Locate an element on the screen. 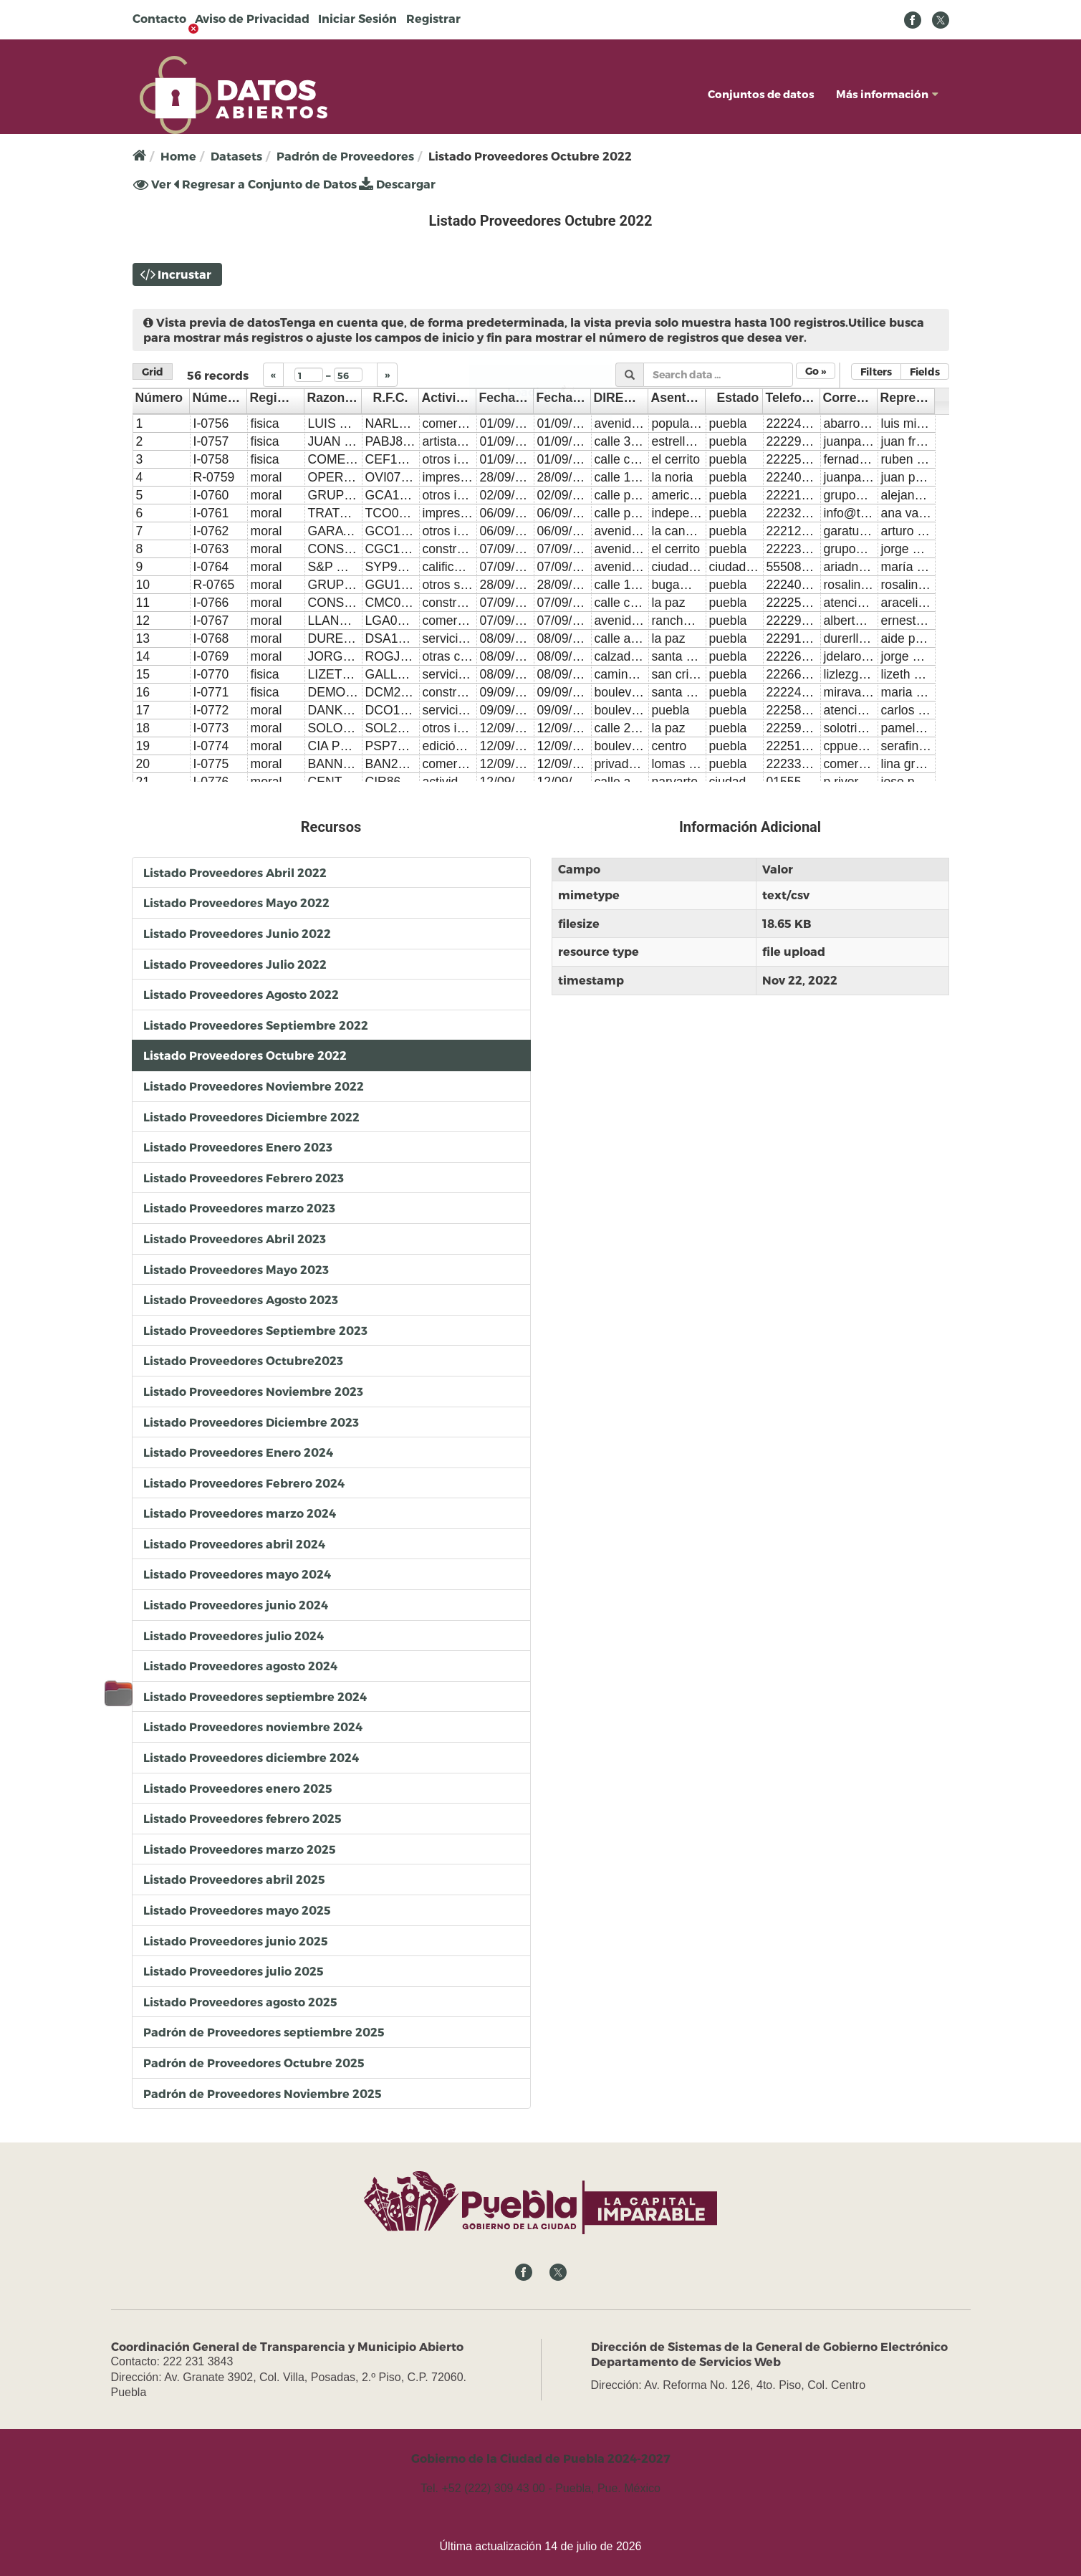 This screenshot has height=2576, width=1081. cancel or close the current action is located at coordinates (193, 29).